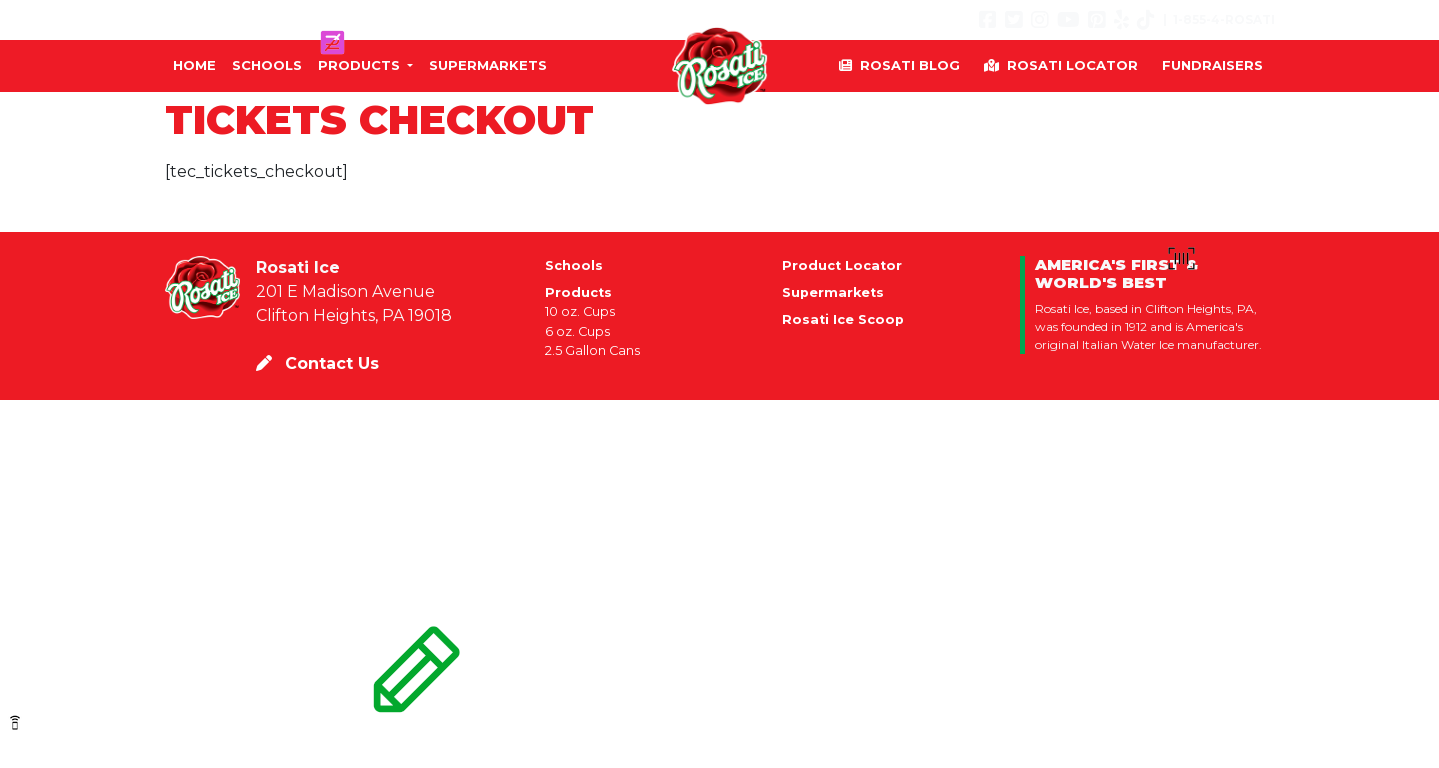 Image resolution: width=1439 pixels, height=768 pixels. I want to click on scan a barcode, so click(1181, 258).